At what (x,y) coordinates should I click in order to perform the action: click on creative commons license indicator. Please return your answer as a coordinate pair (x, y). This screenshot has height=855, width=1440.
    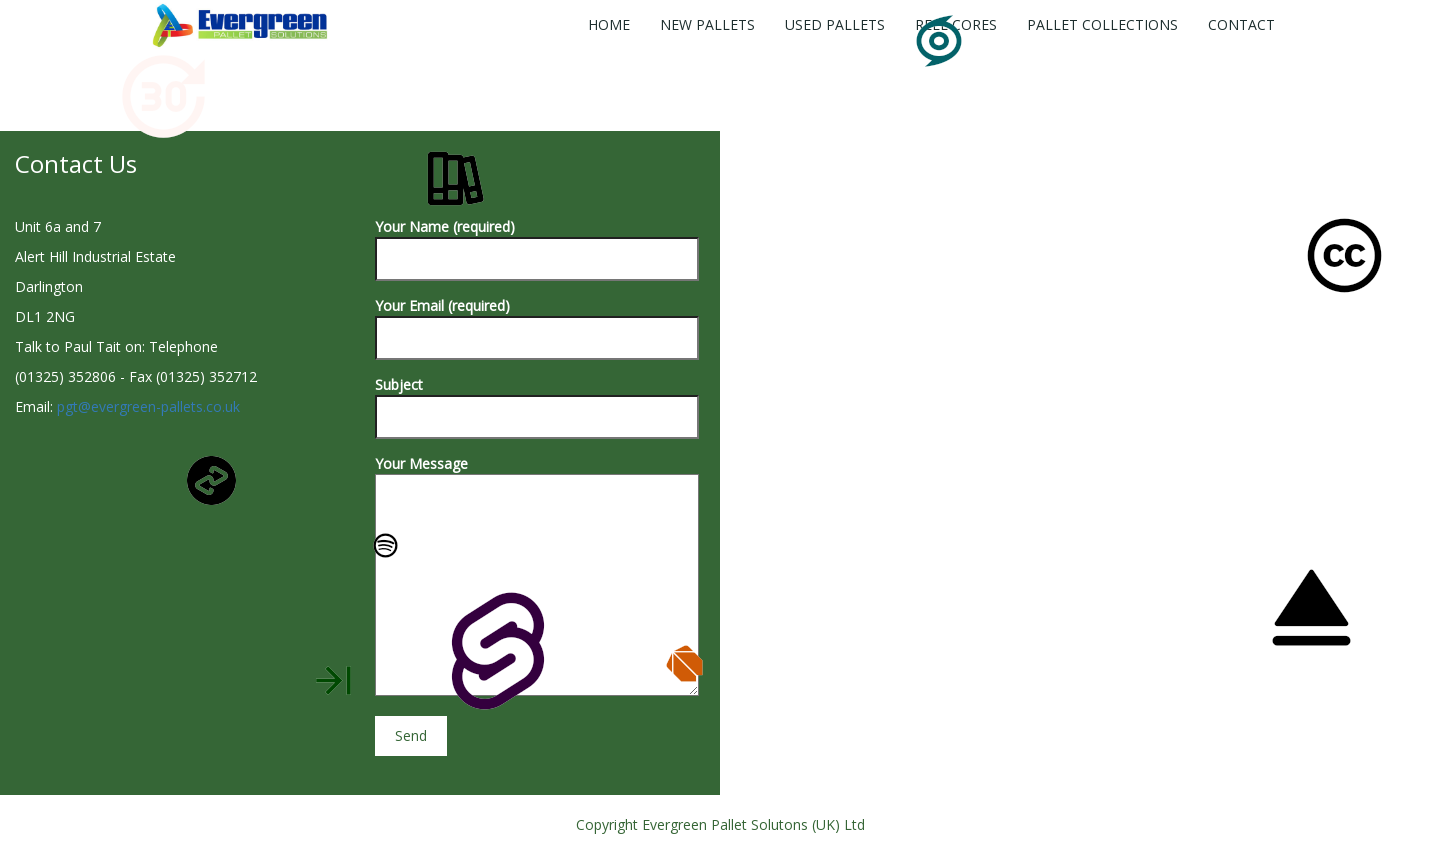
    Looking at the image, I should click on (1344, 255).